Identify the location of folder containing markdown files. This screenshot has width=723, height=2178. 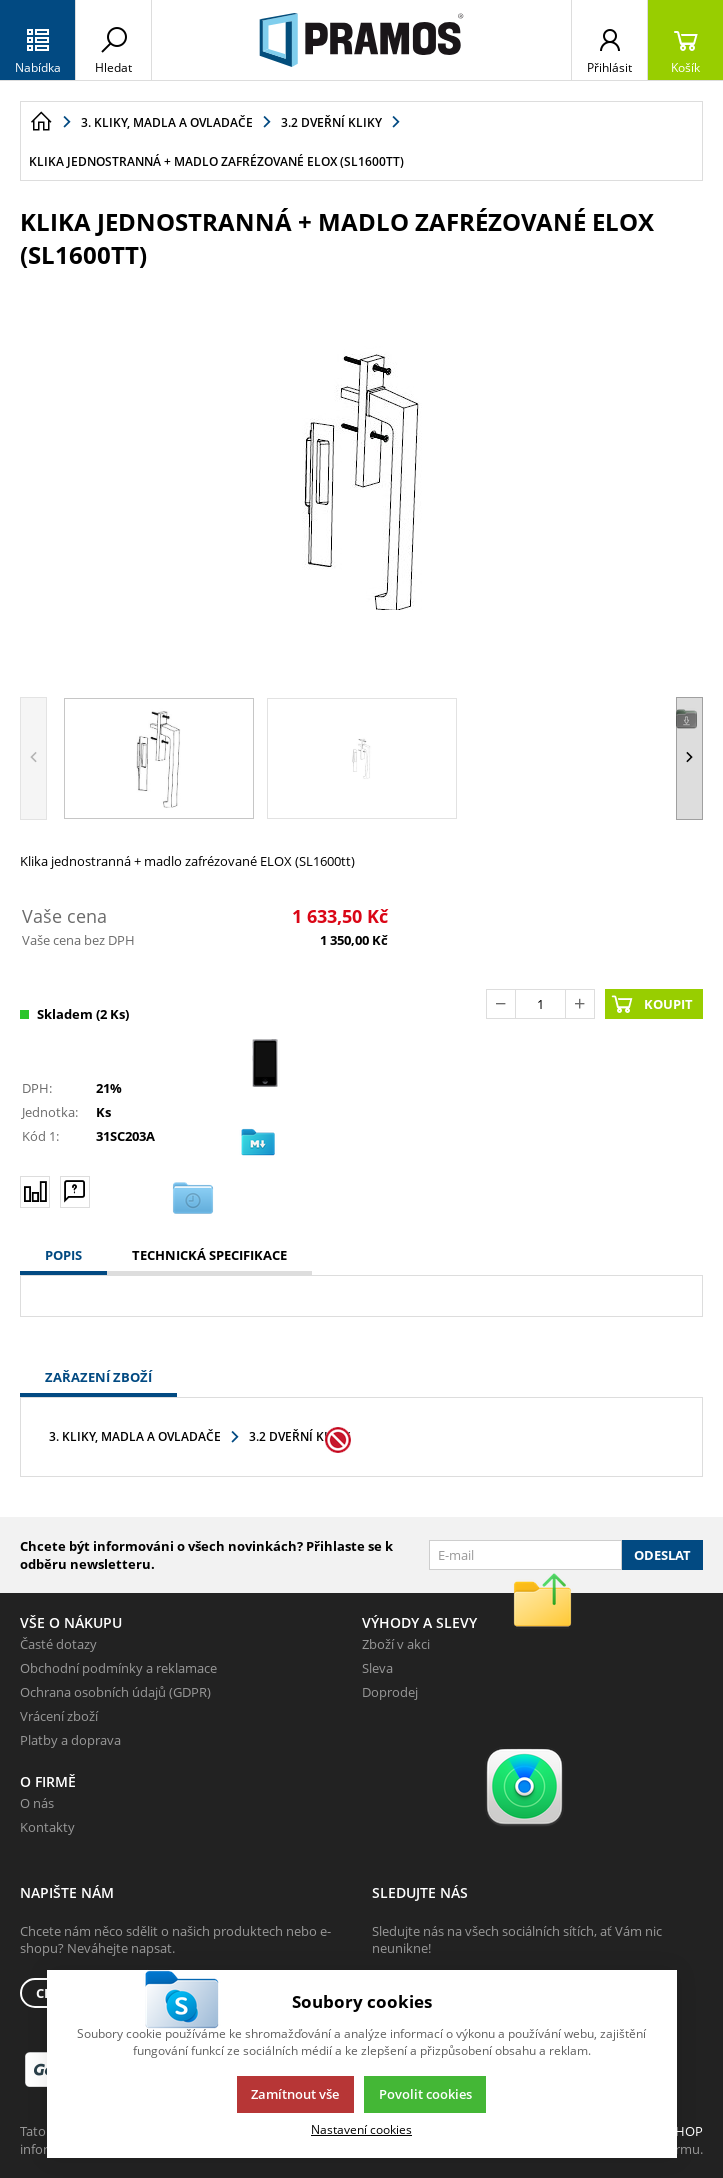
(258, 1143).